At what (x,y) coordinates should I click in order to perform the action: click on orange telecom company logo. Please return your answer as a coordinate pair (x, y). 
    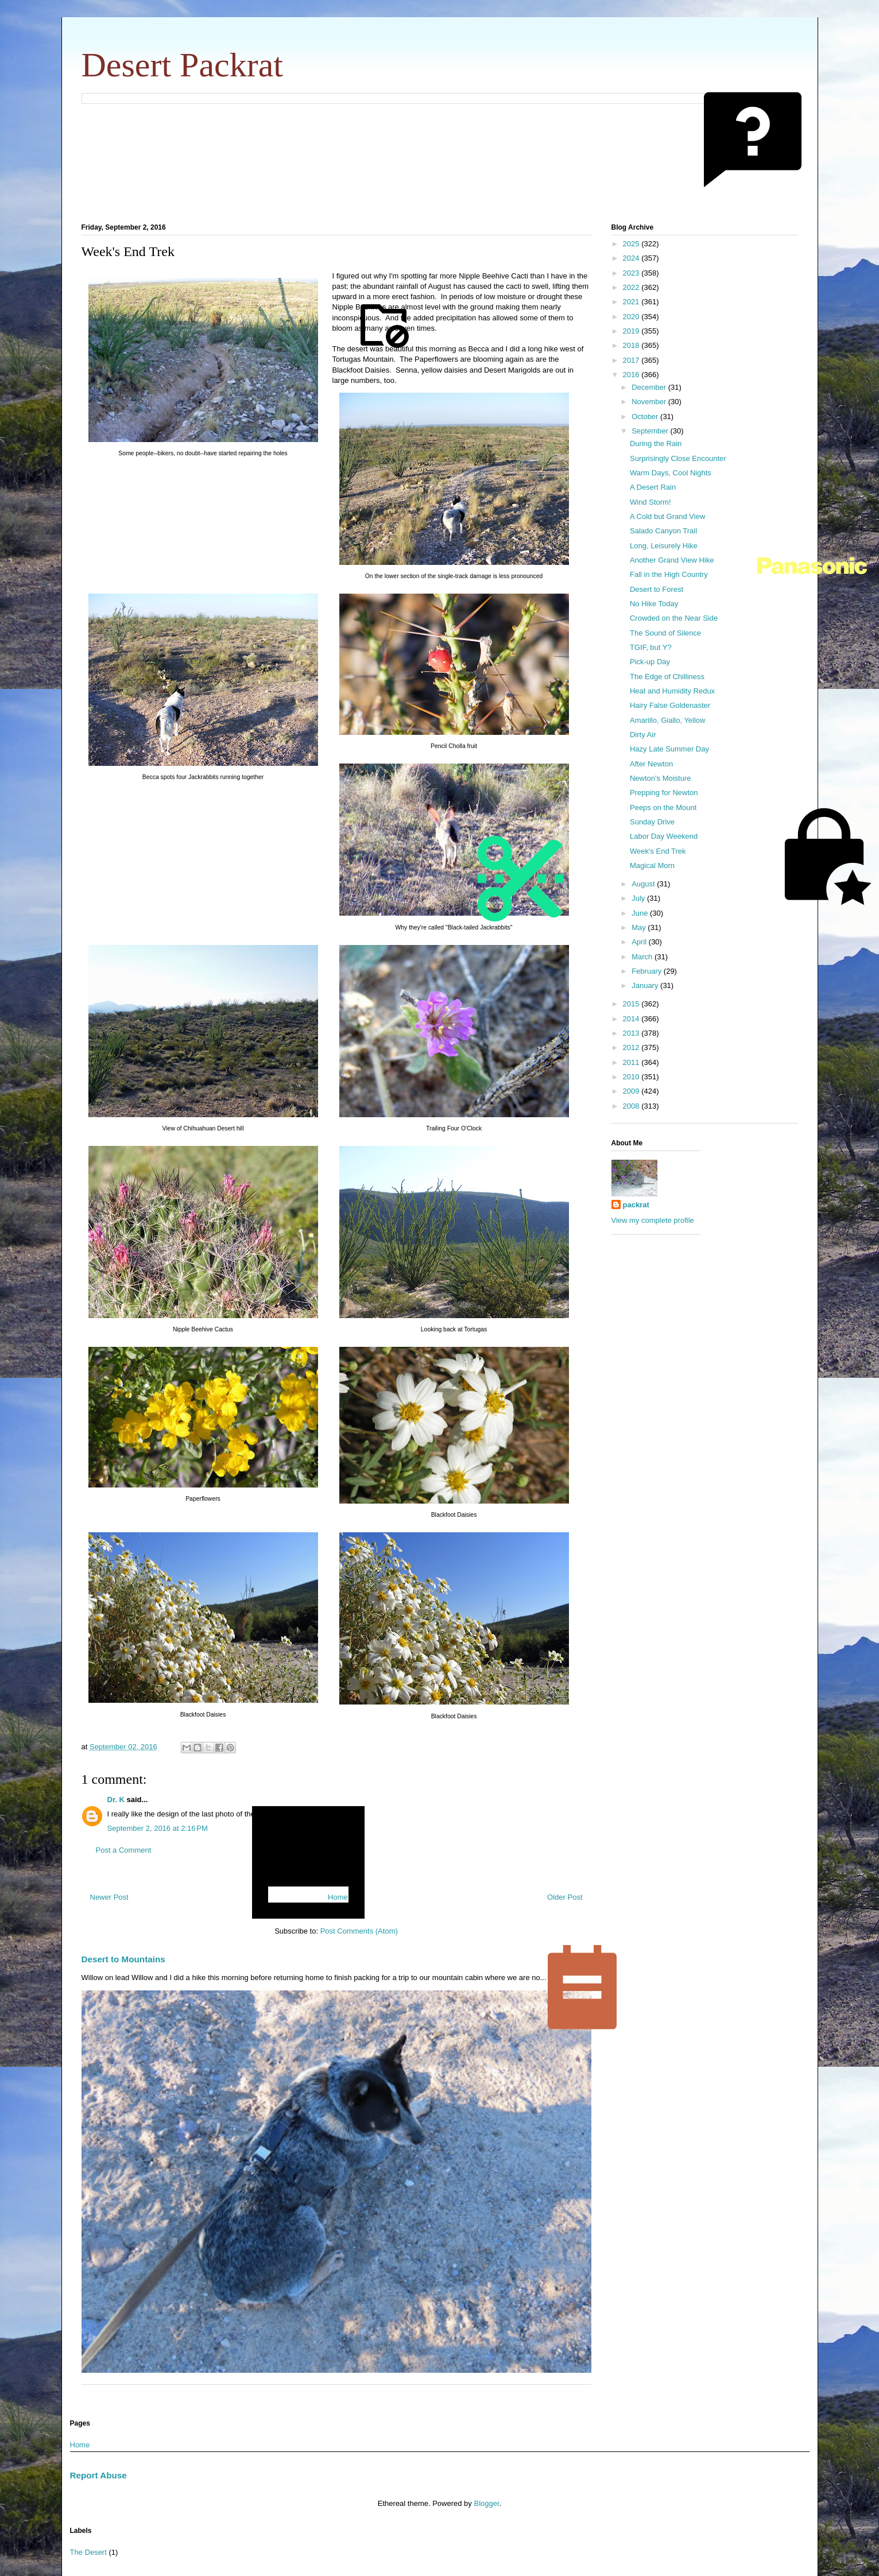
    Looking at the image, I should click on (308, 1862).